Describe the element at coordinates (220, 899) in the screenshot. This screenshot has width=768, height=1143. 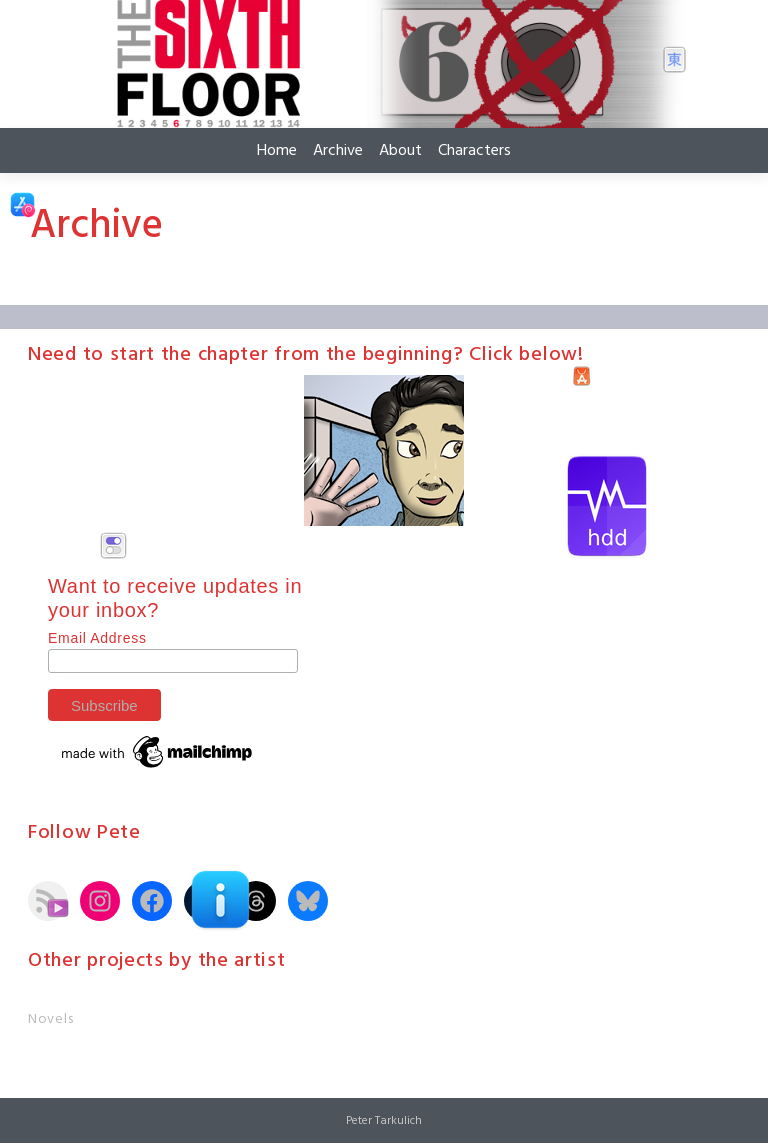
I see `view user profile information` at that location.